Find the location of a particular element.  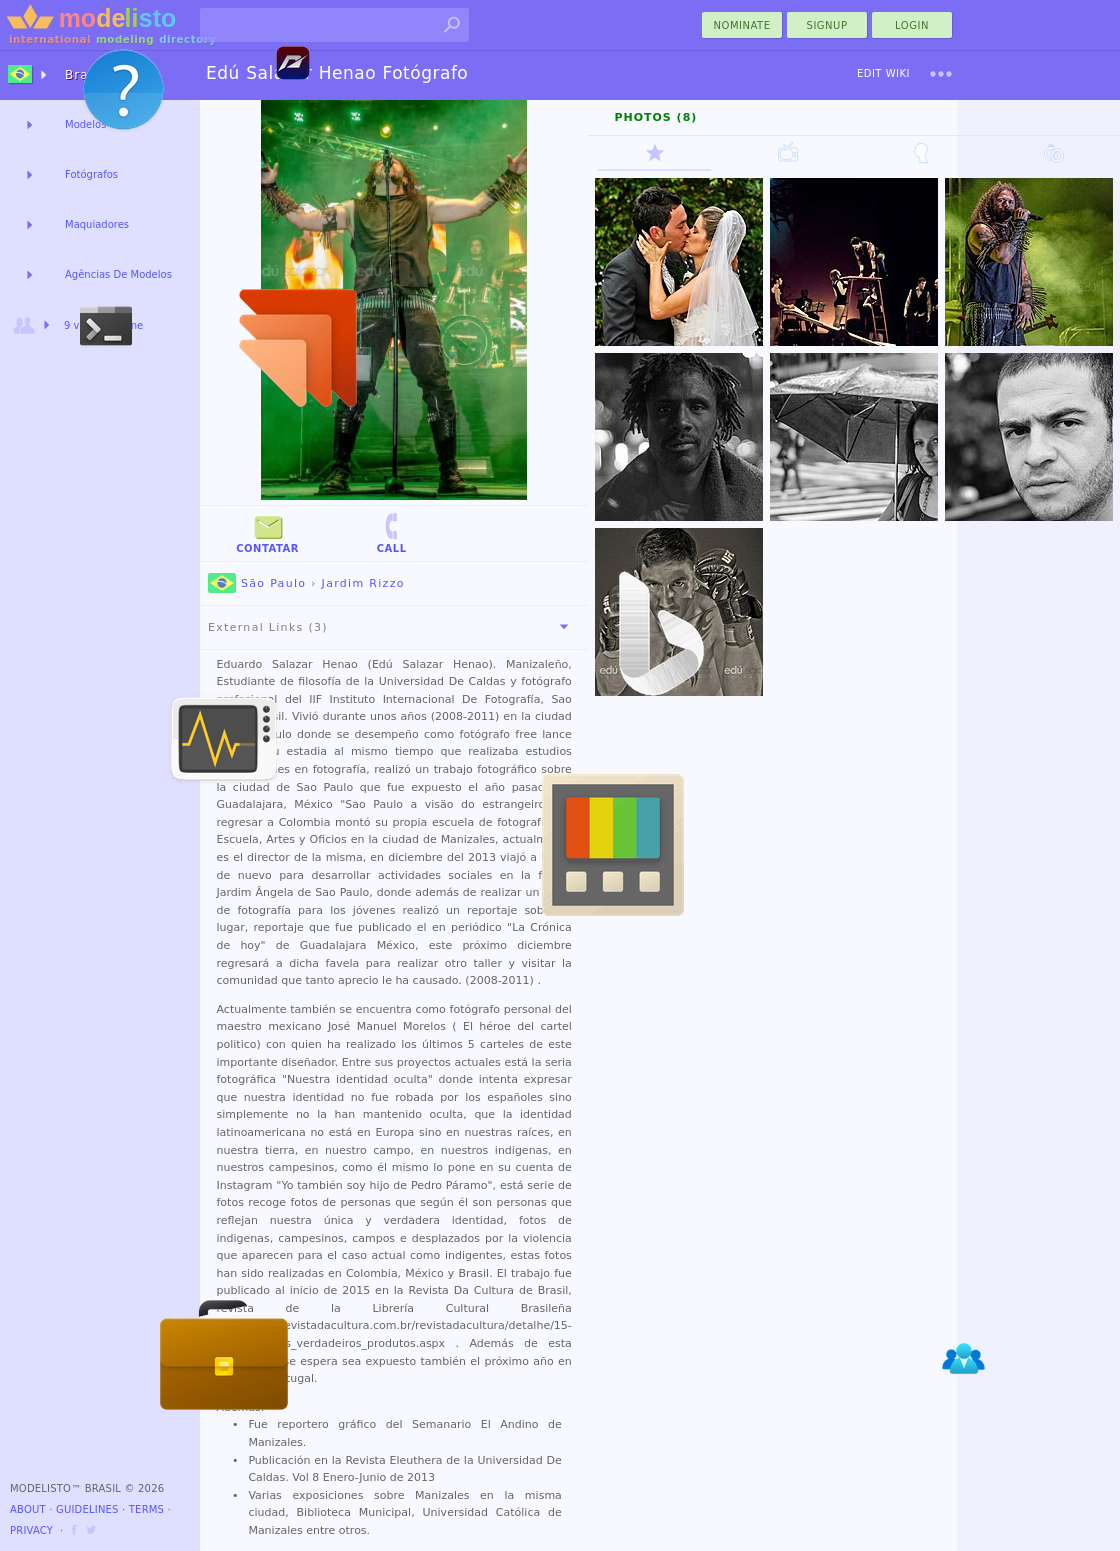

open the terminal application is located at coordinates (106, 326).